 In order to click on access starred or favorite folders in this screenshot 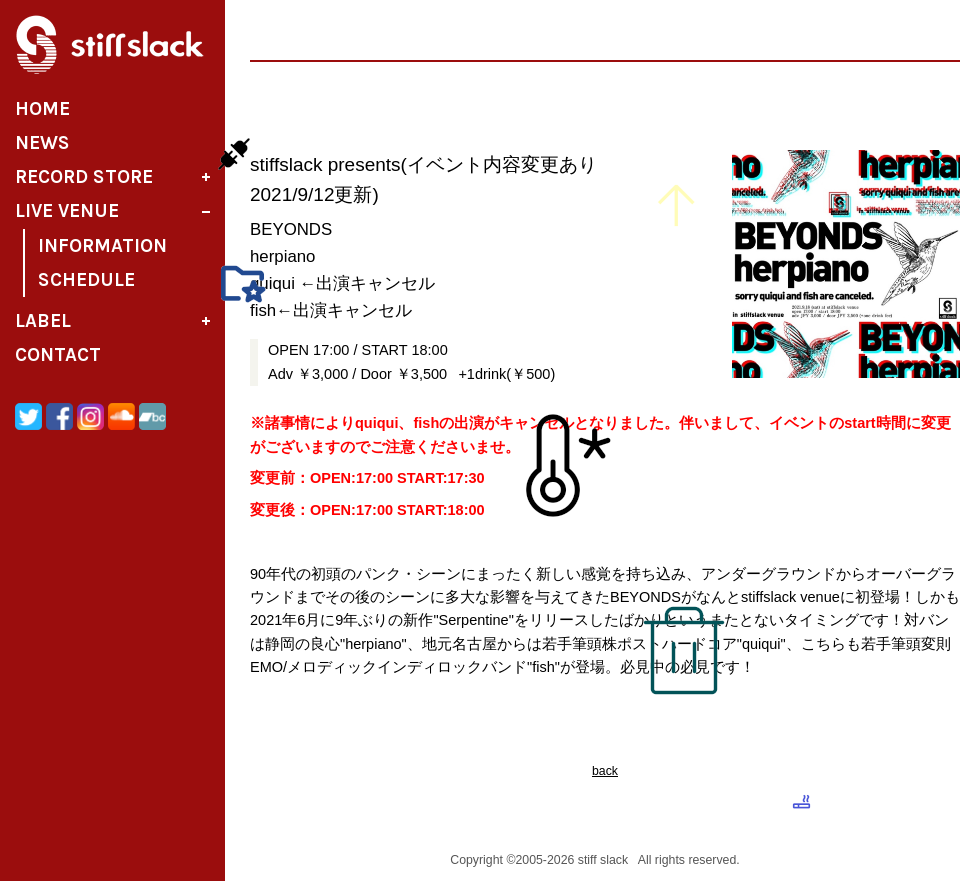, I will do `click(242, 282)`.